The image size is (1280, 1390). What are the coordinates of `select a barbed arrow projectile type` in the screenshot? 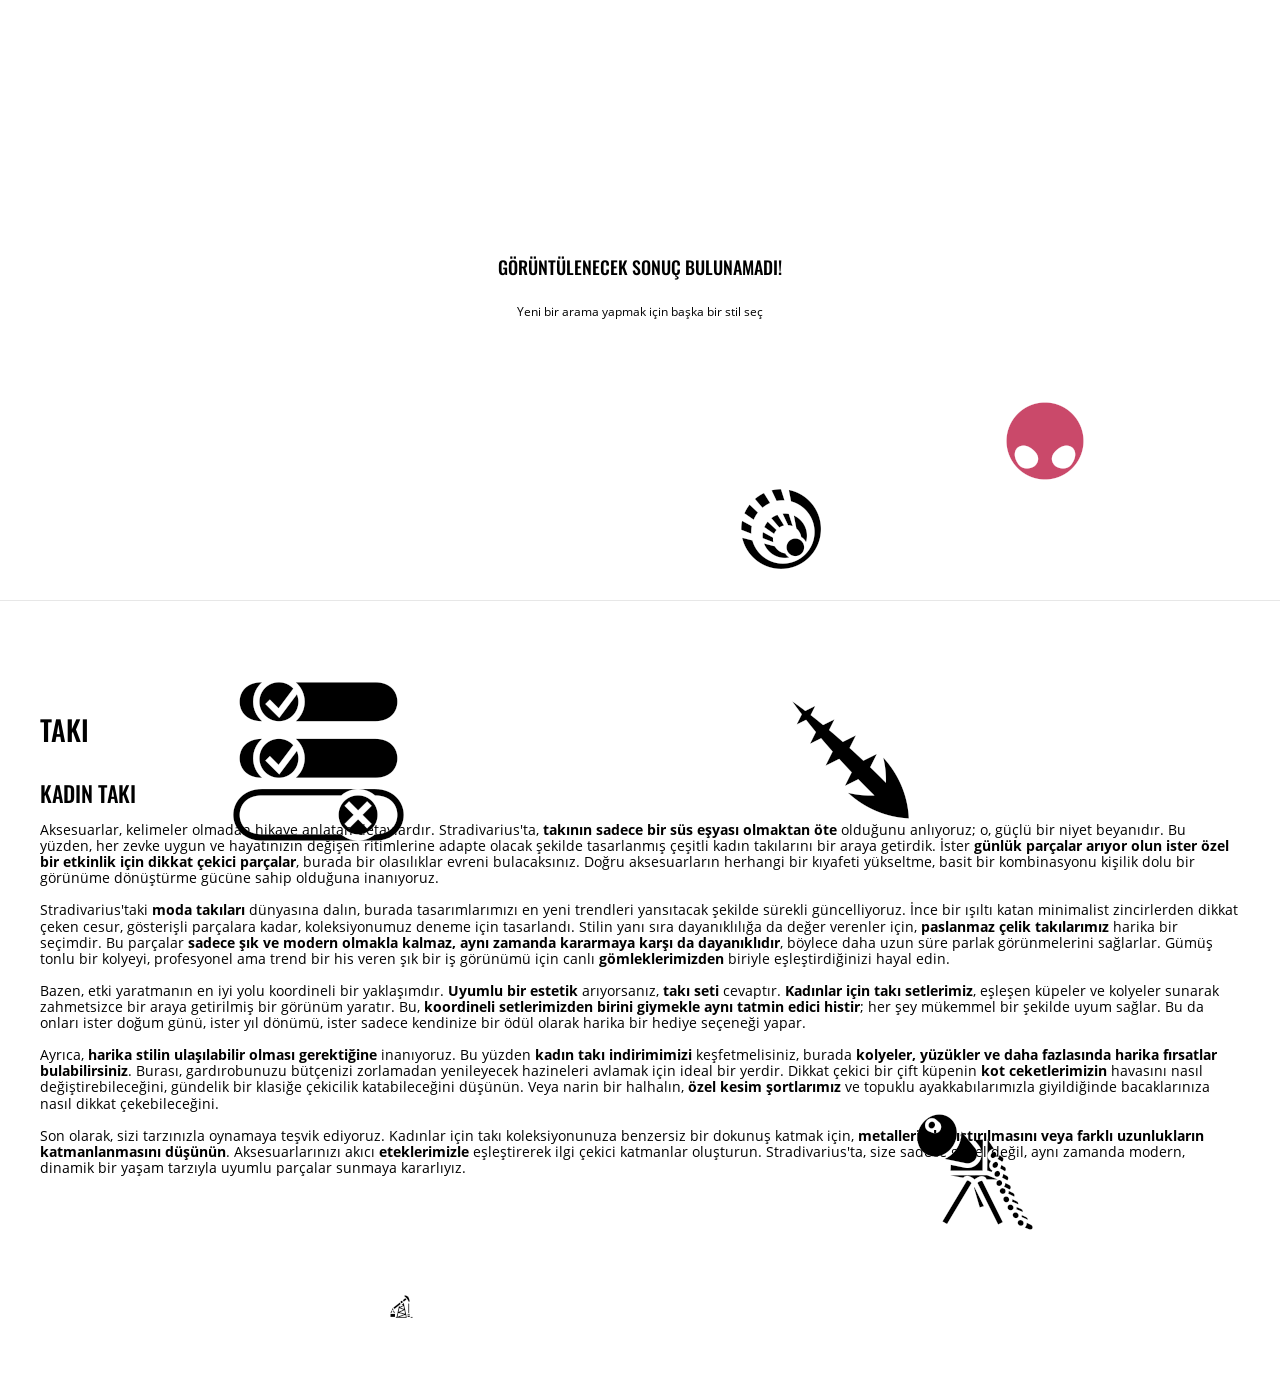 It's located at (850, 760).